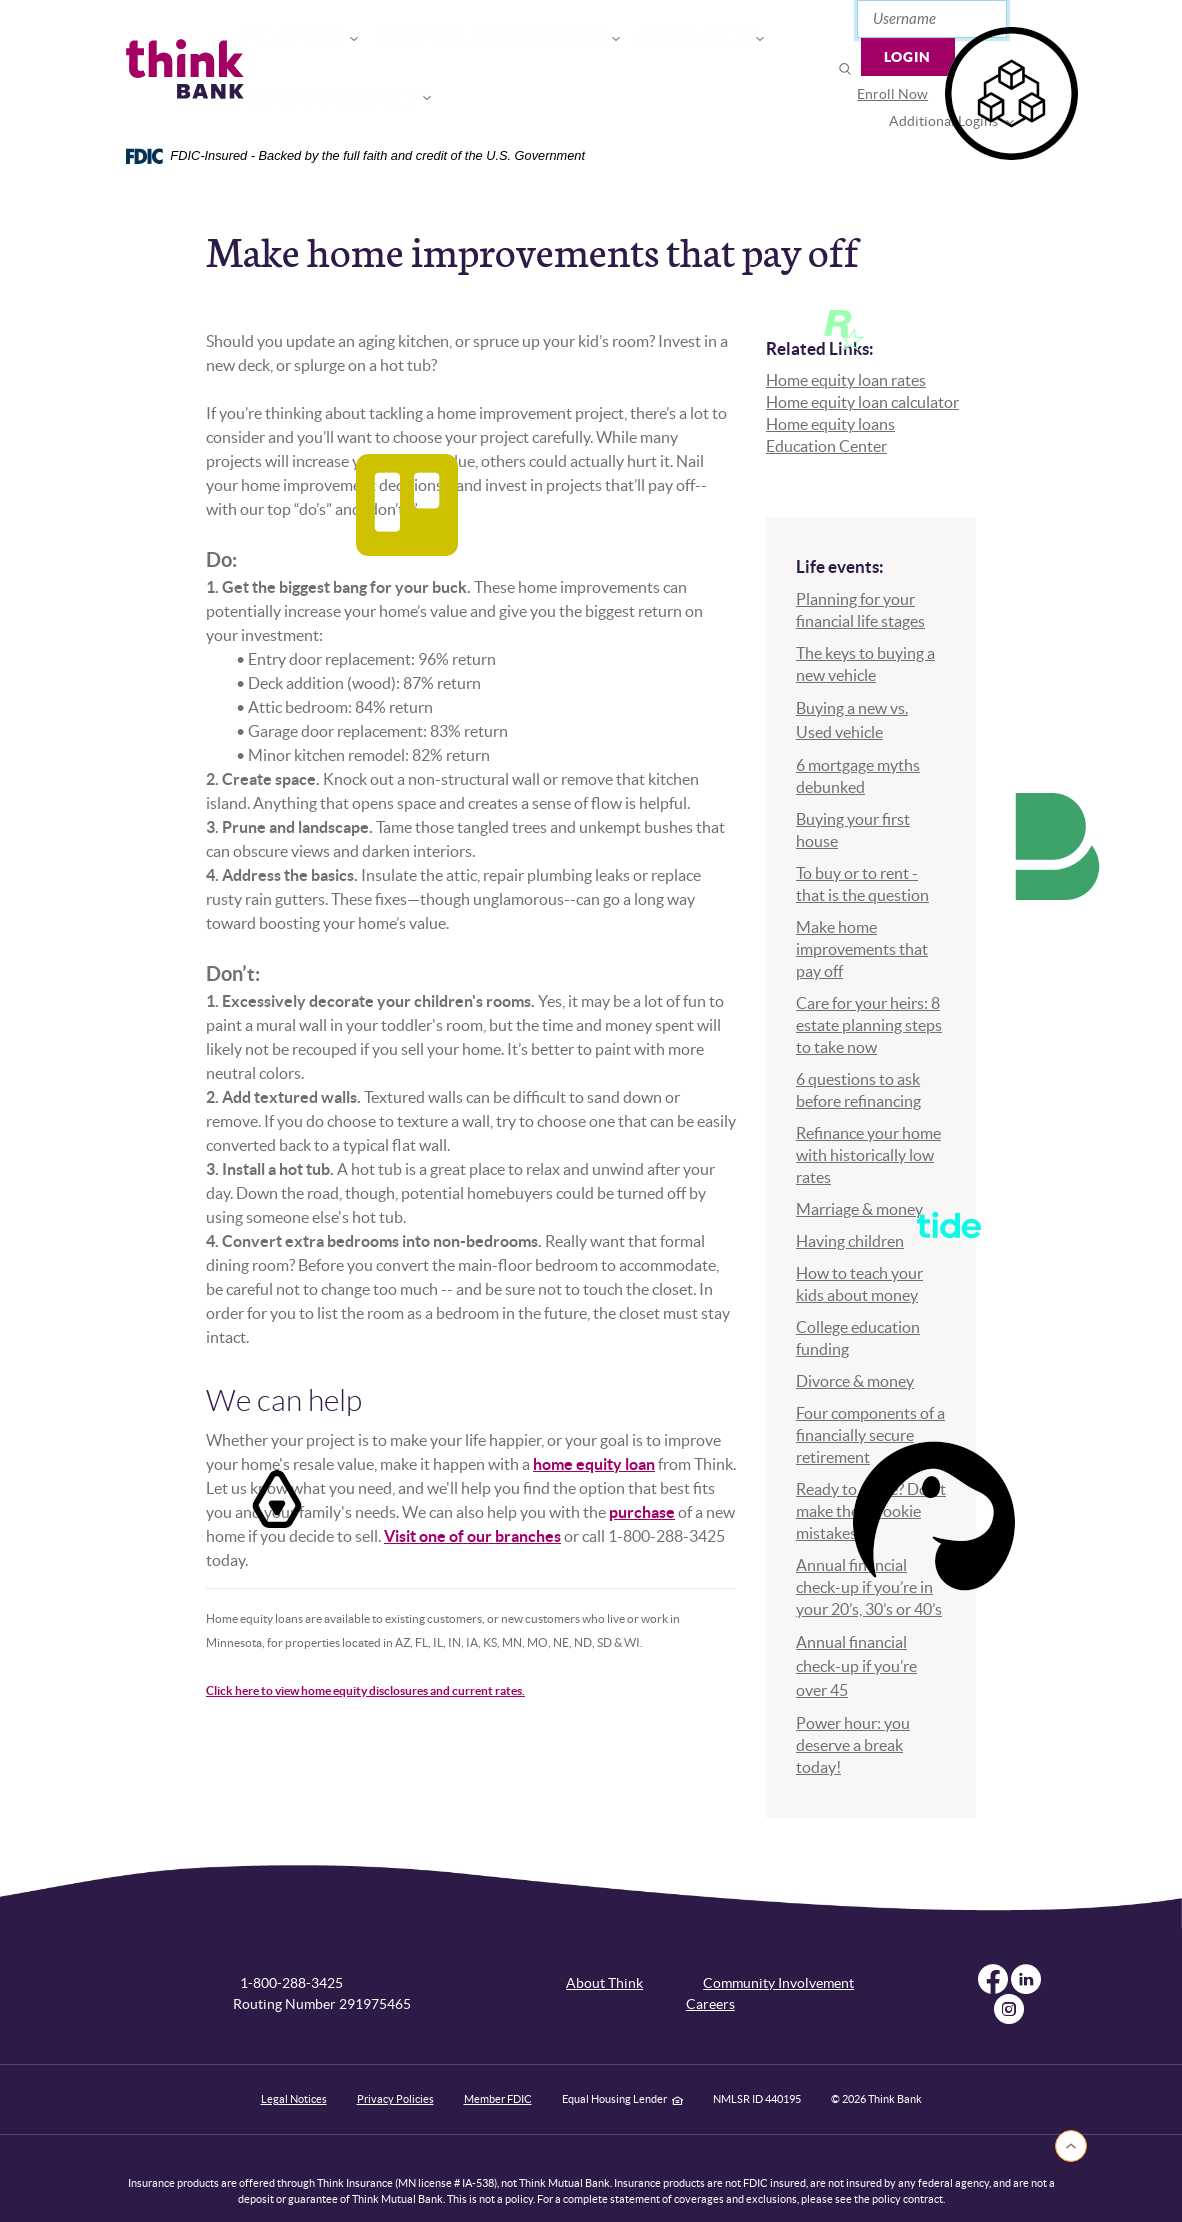 The image size is (1182, 2222). What do you see at coordinates (407, 505) in the screenshot?
I see `open trello app` at bounding box center [407, 505].